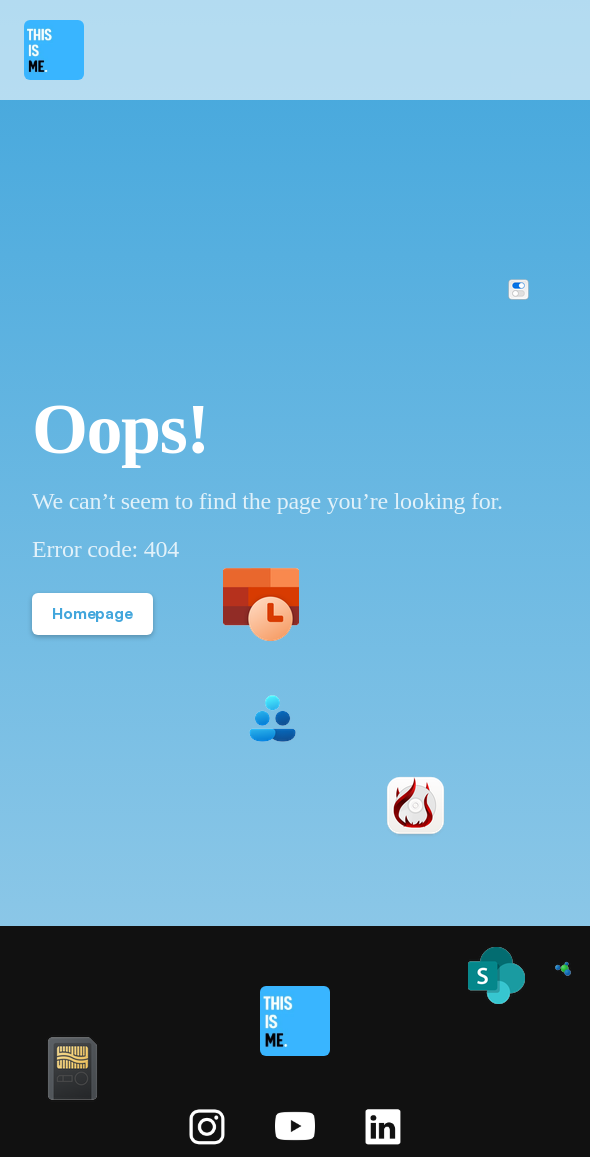 Image resolution: width=590 pixels, height=1157 pixels. Describe the element at coordinates (518, 289) in the screenshot. I see `open unity tweak tool settings` at that location.